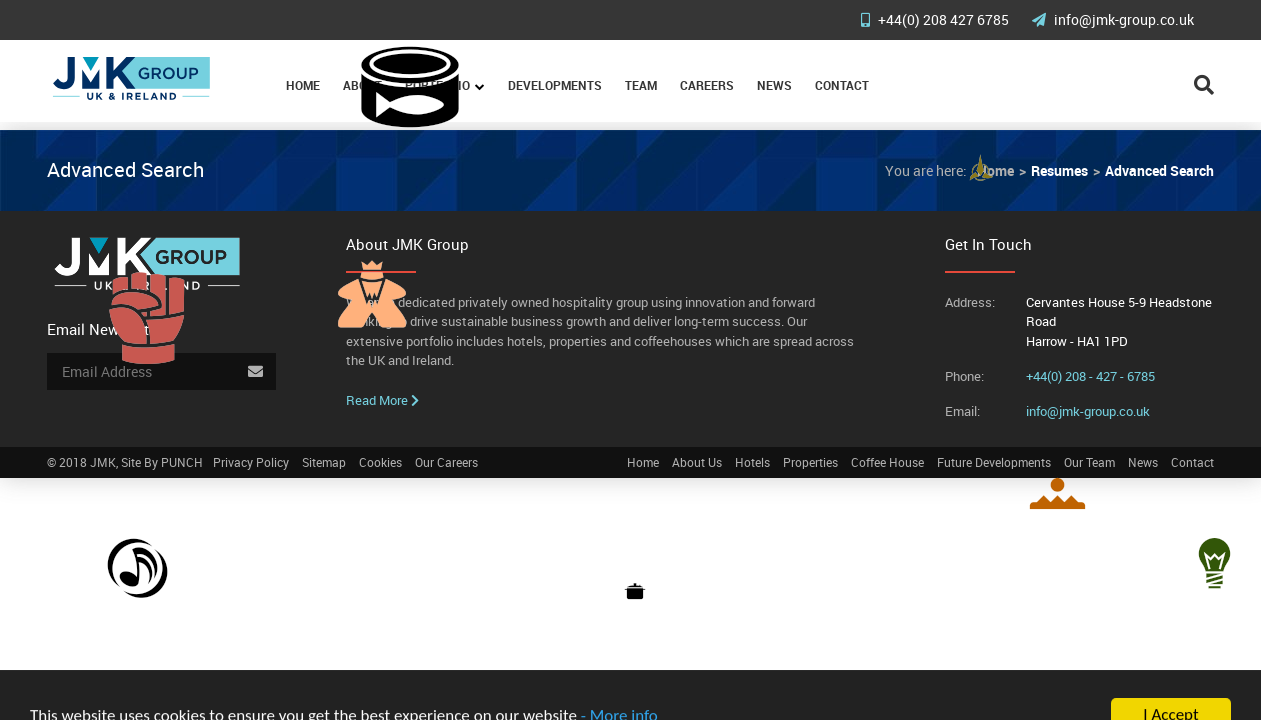  What do you see at coordinates (1057, 493) in the screenshot?
I see `indicates a desert or Egyptian-themed level` at bounding box center [1057, 493].